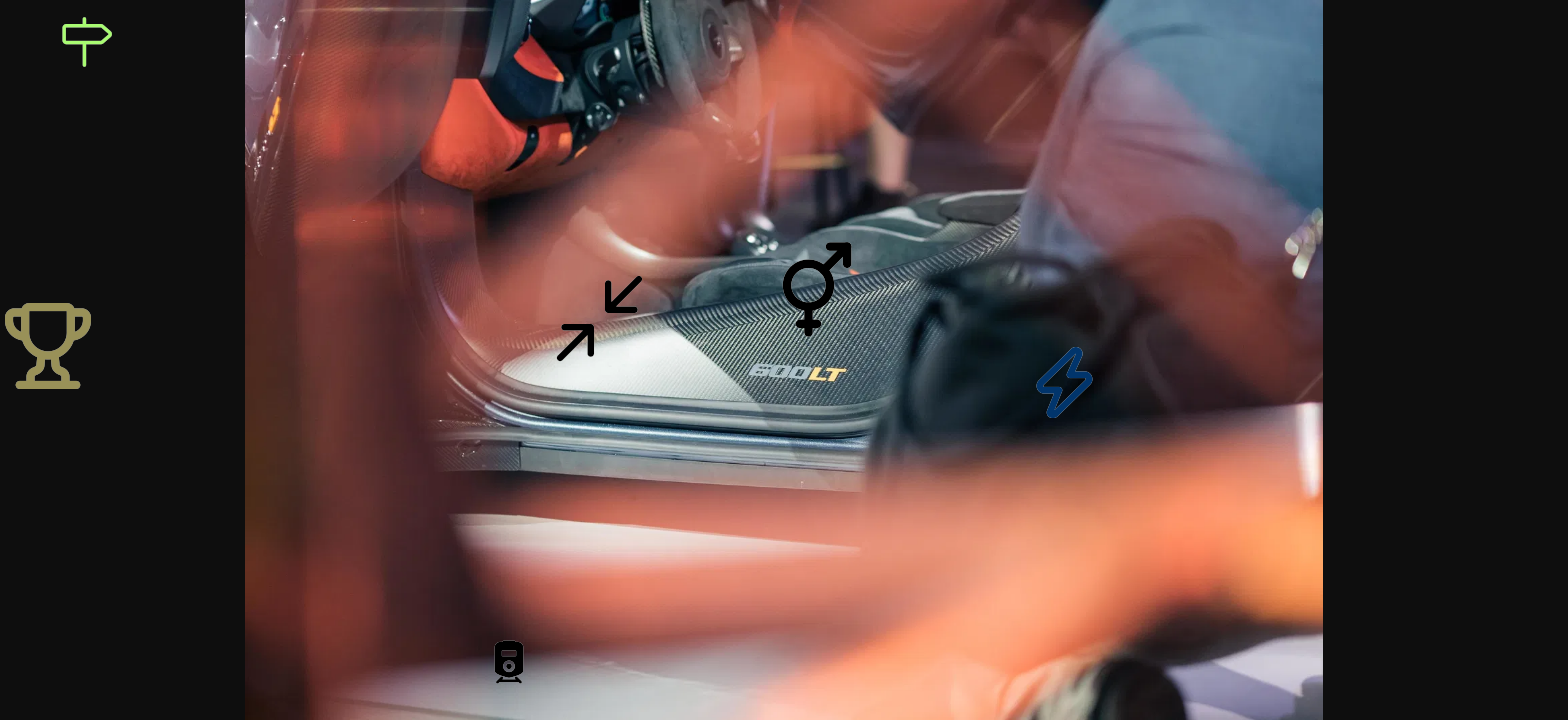 The image size is (1568, 720). What do you see at coordinates (808, 289) in the screenshot?
I see `indicates gender options or settings` at bounding box center [808, 289].